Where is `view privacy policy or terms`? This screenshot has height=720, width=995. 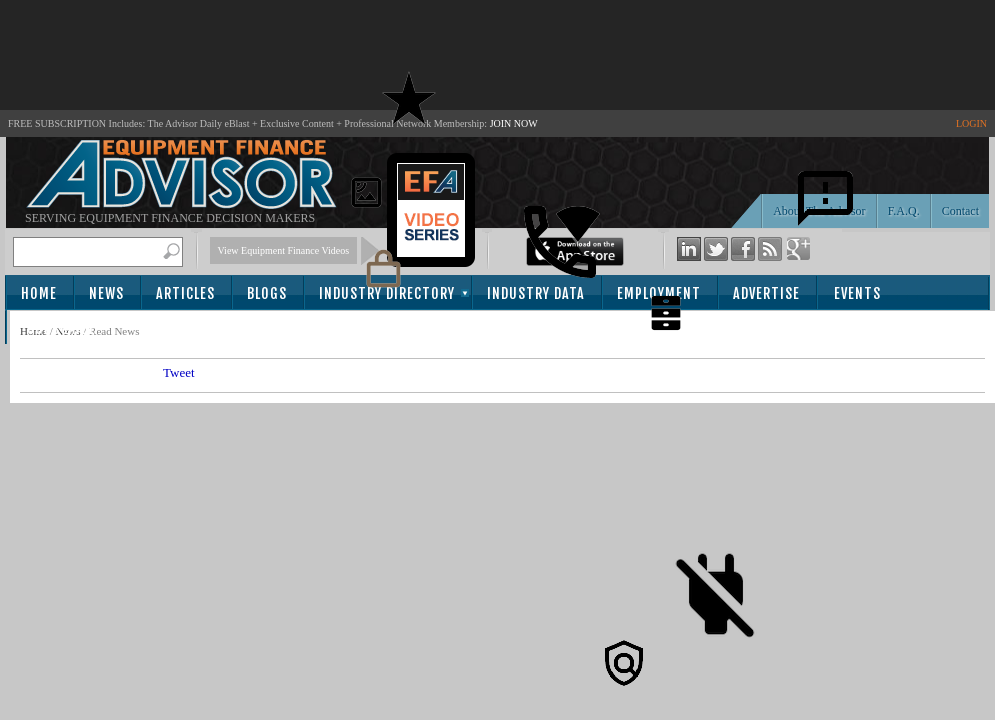 view privacy policy or terms is located at coordinates (624, 663).